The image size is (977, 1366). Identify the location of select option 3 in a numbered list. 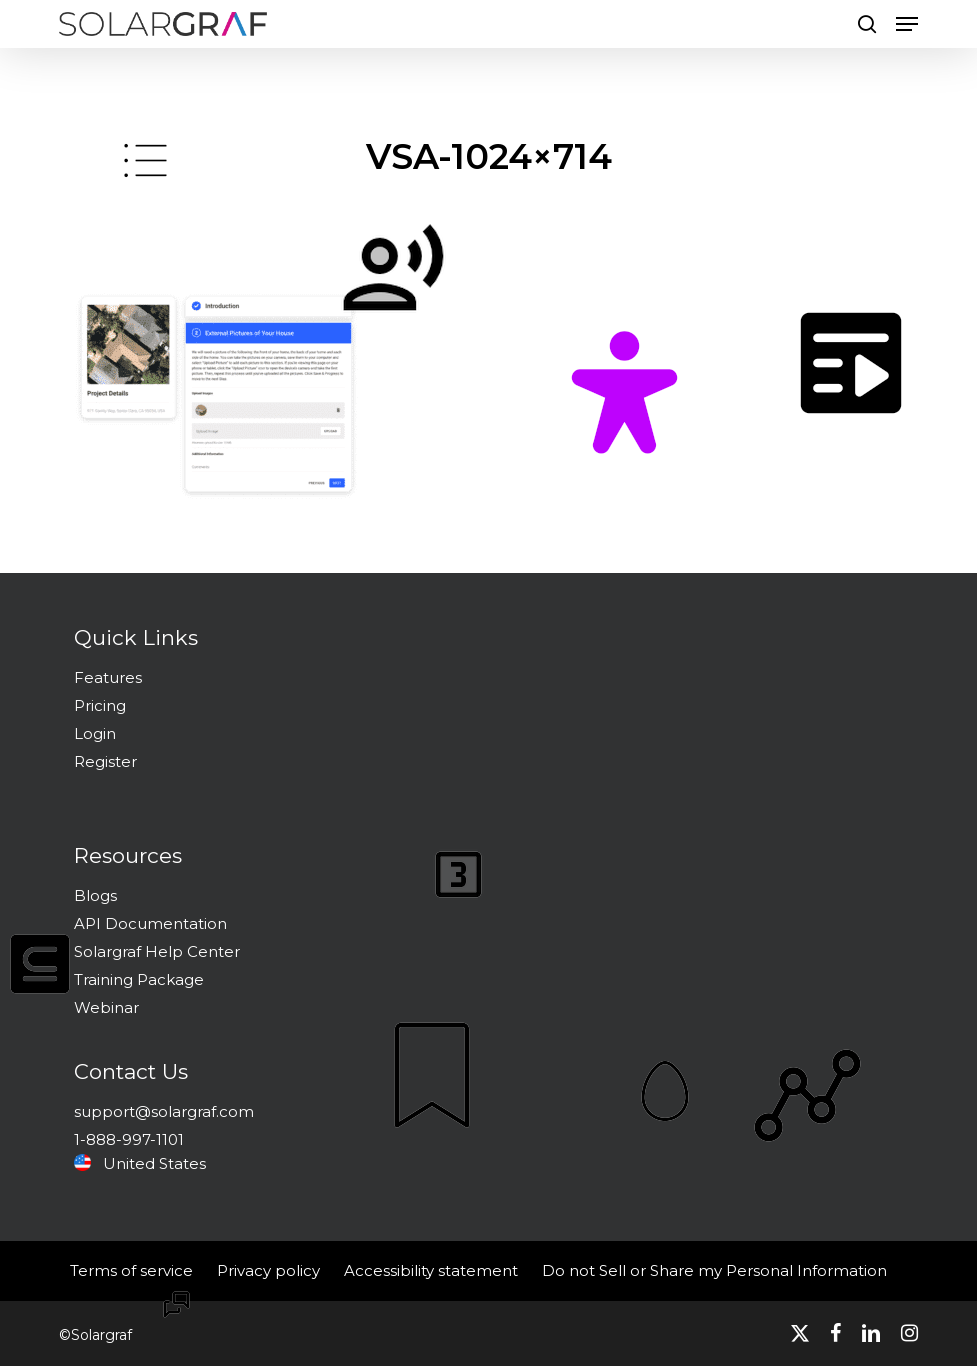
(458, 874).